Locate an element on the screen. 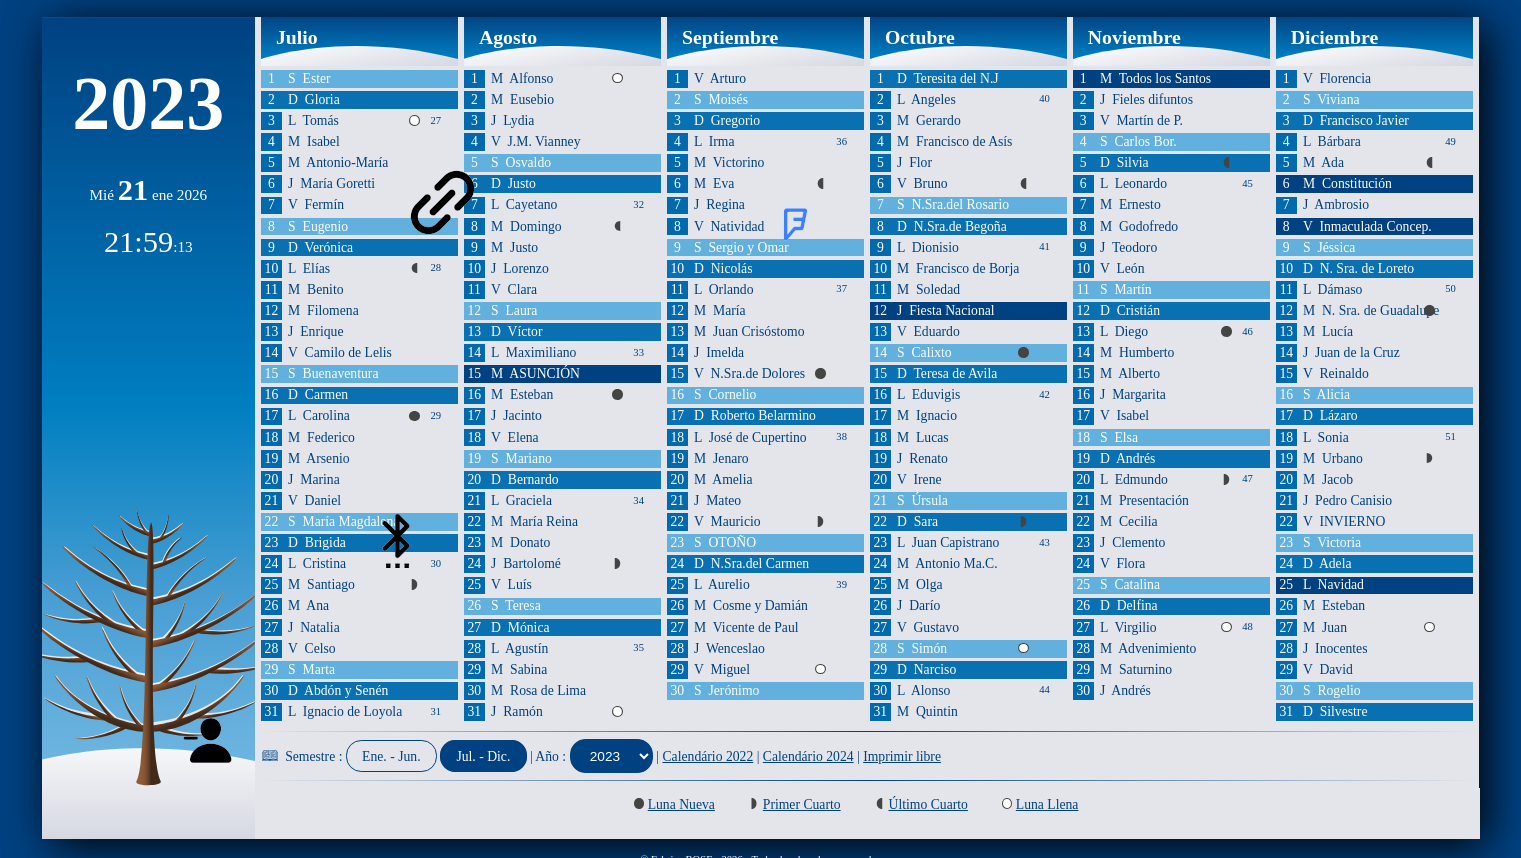  copy or share a link is located at coordinates (442, 202).